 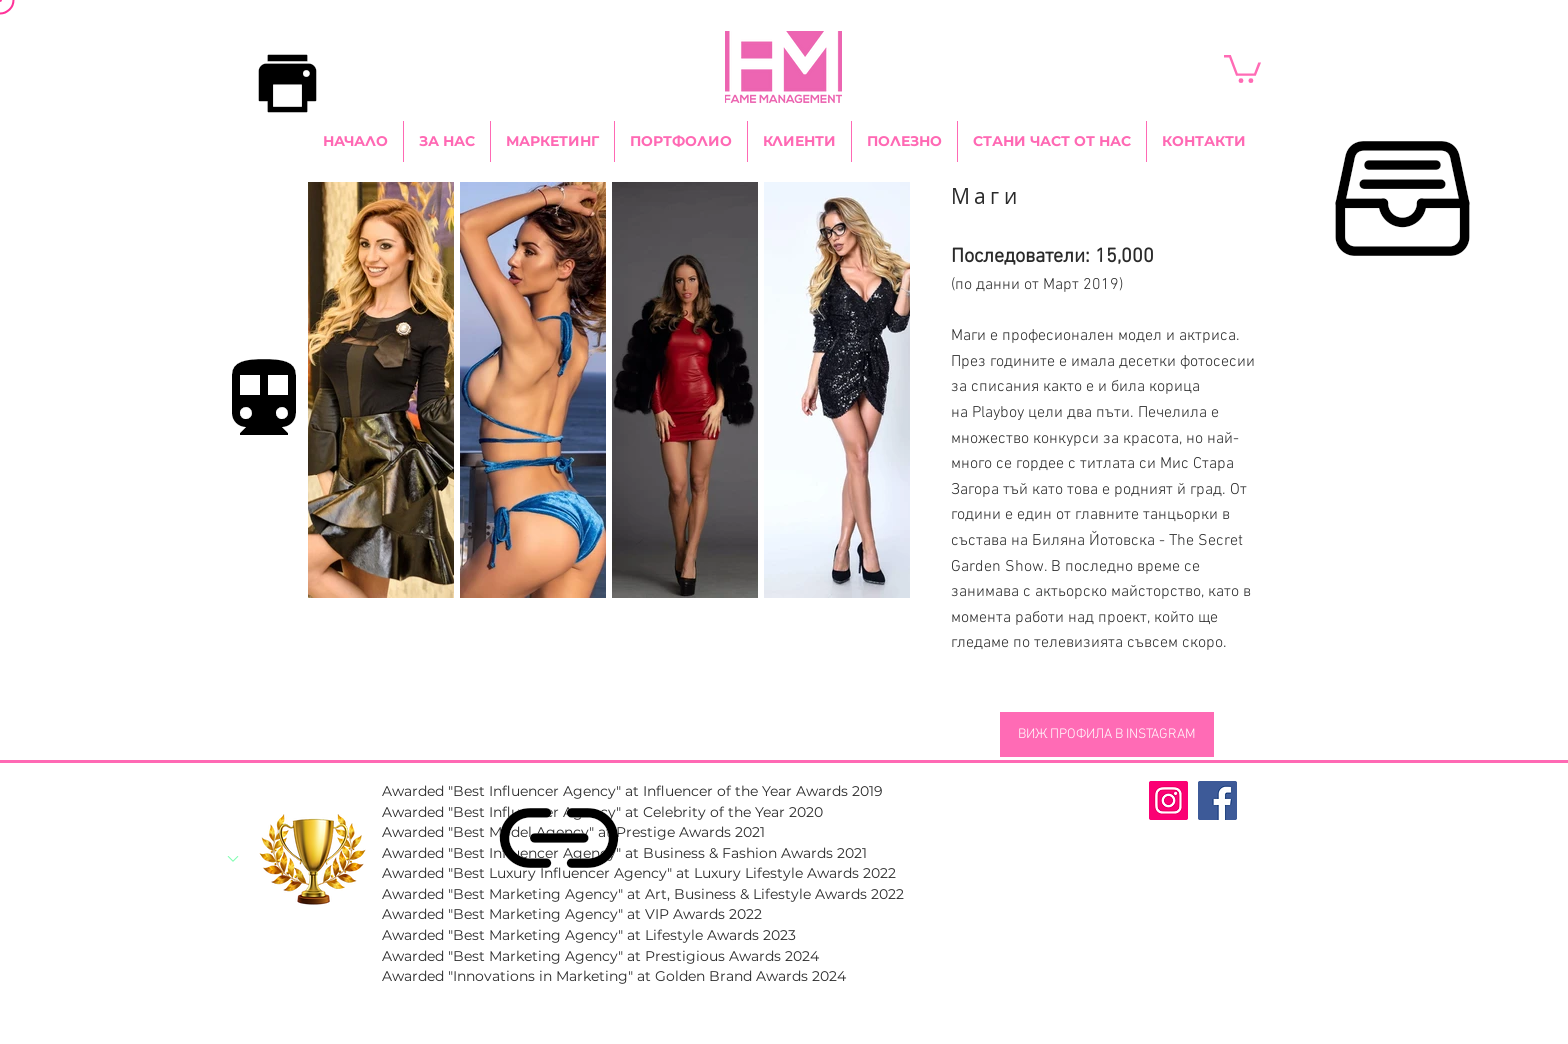 What do you see at coordinates (559, 838) in the screenshot?
I see `copy or share a link` at bounding box center [559, 838].